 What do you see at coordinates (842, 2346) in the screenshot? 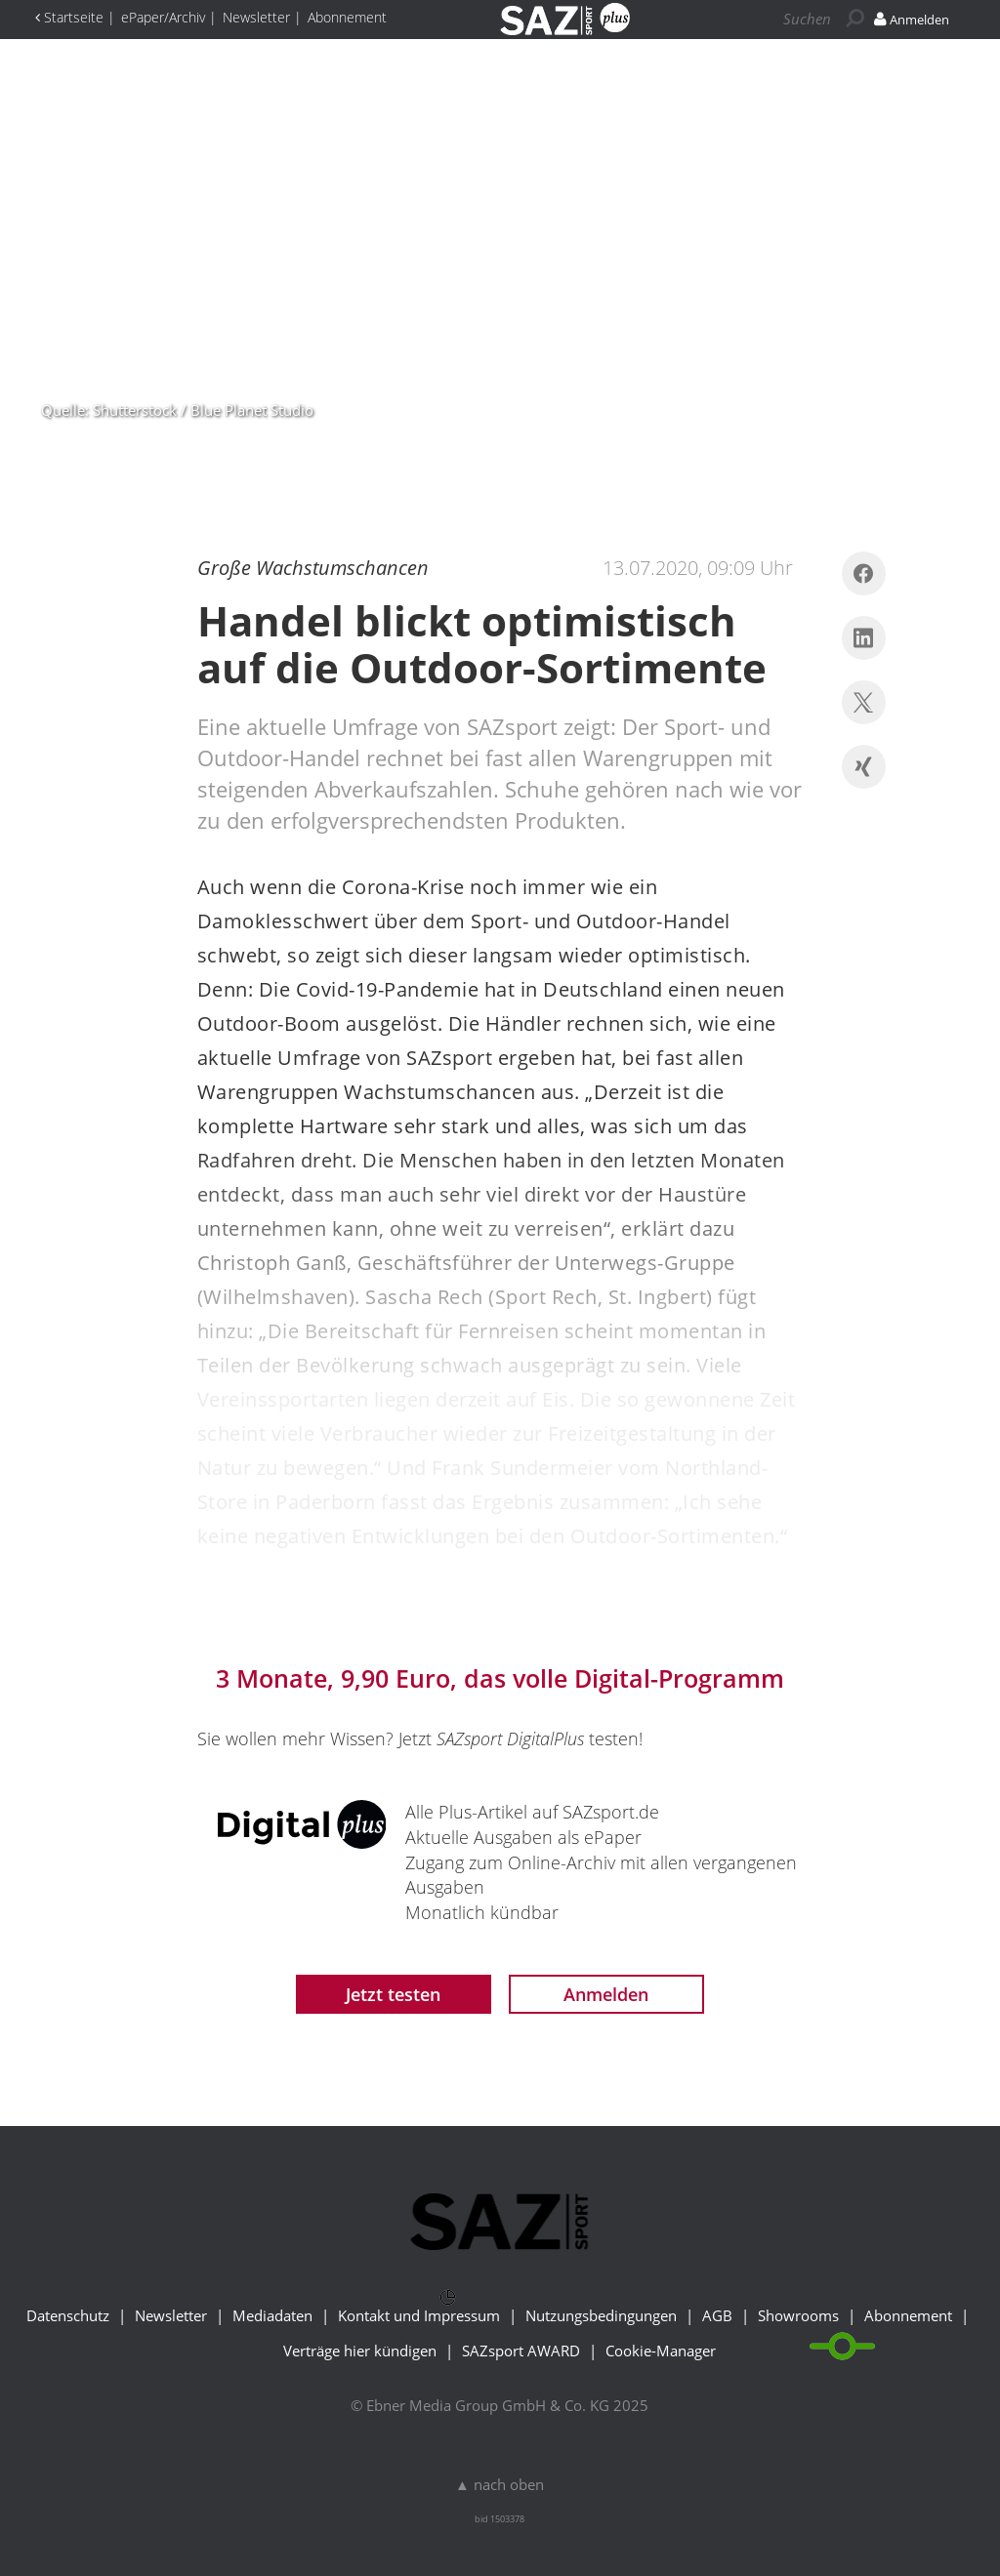
I see `view commit details in version control` at bounding box center [842, 2346].